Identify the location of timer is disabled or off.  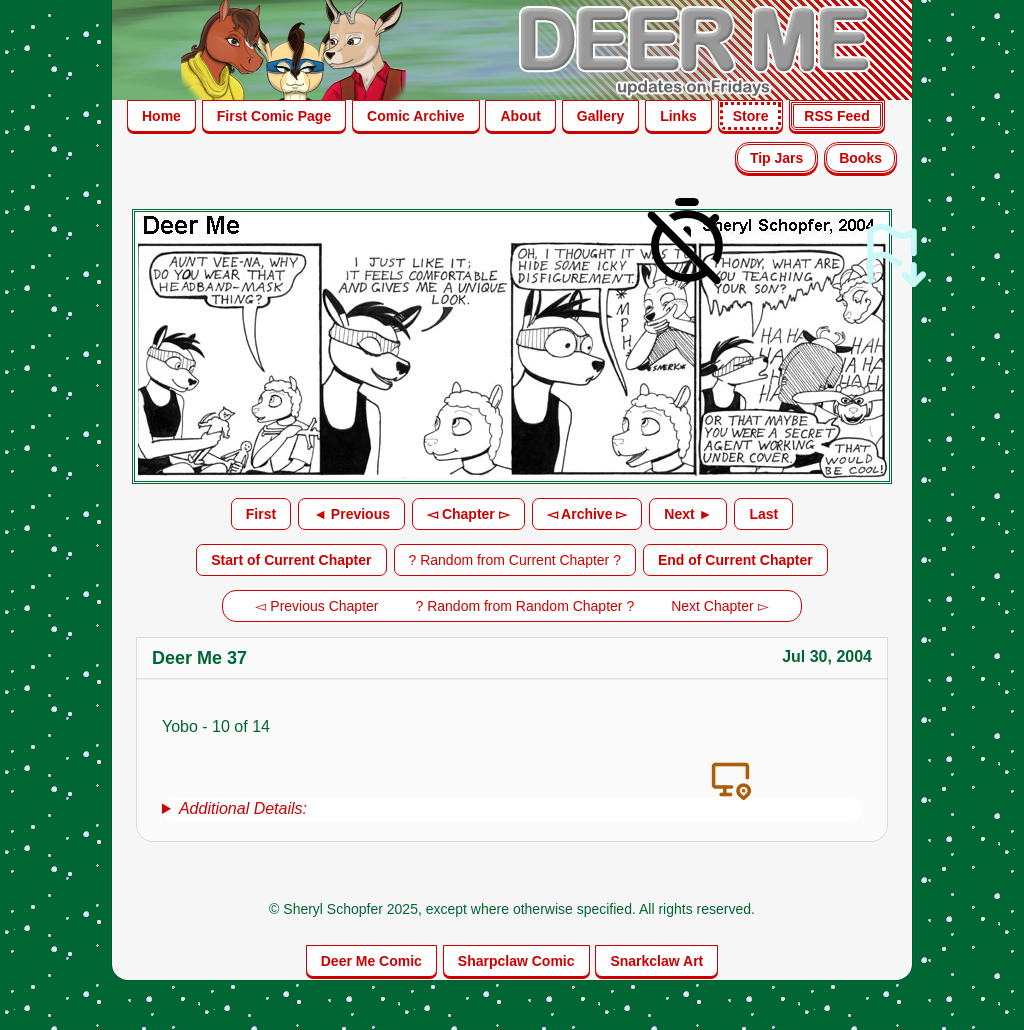
(687, 242).